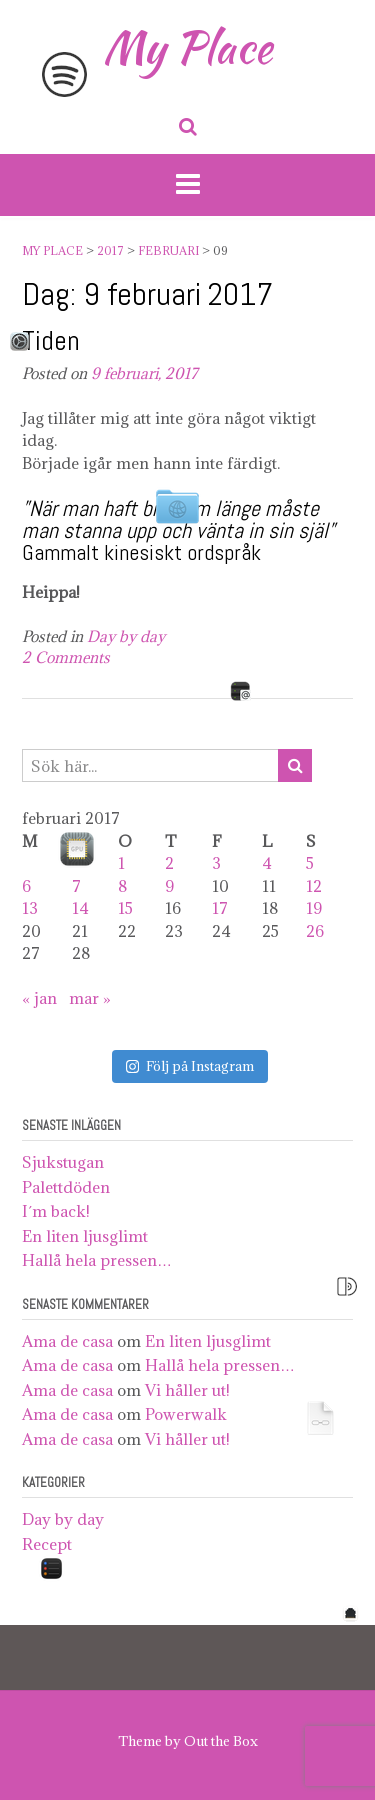 The width and height of the screenshot is (375, 1800). Describe the element at coordinates (350, 1613) in the screenshot. I see `configure DSL network connection settings` at that location.